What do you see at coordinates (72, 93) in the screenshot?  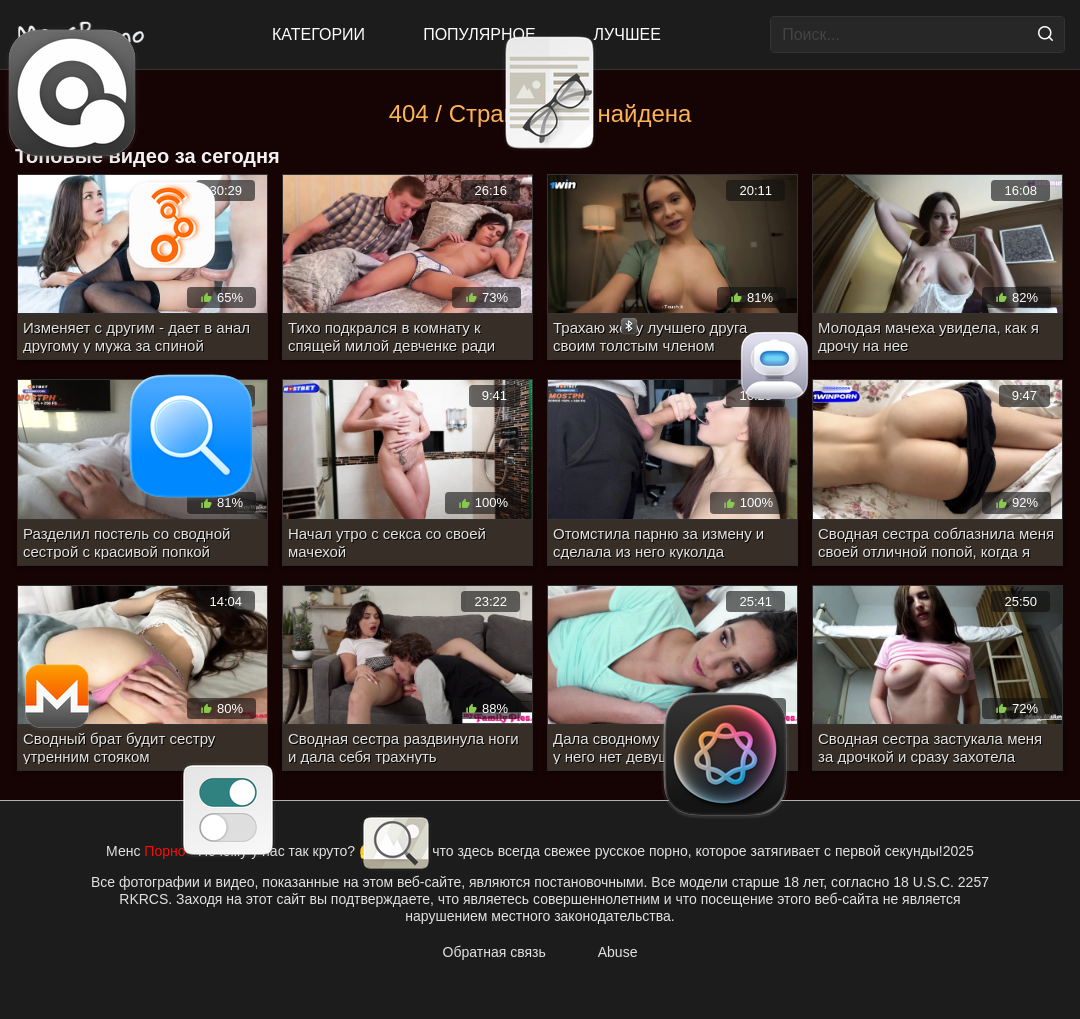 I see `open giada audio sequencer application` at bounding box center [72, 93].